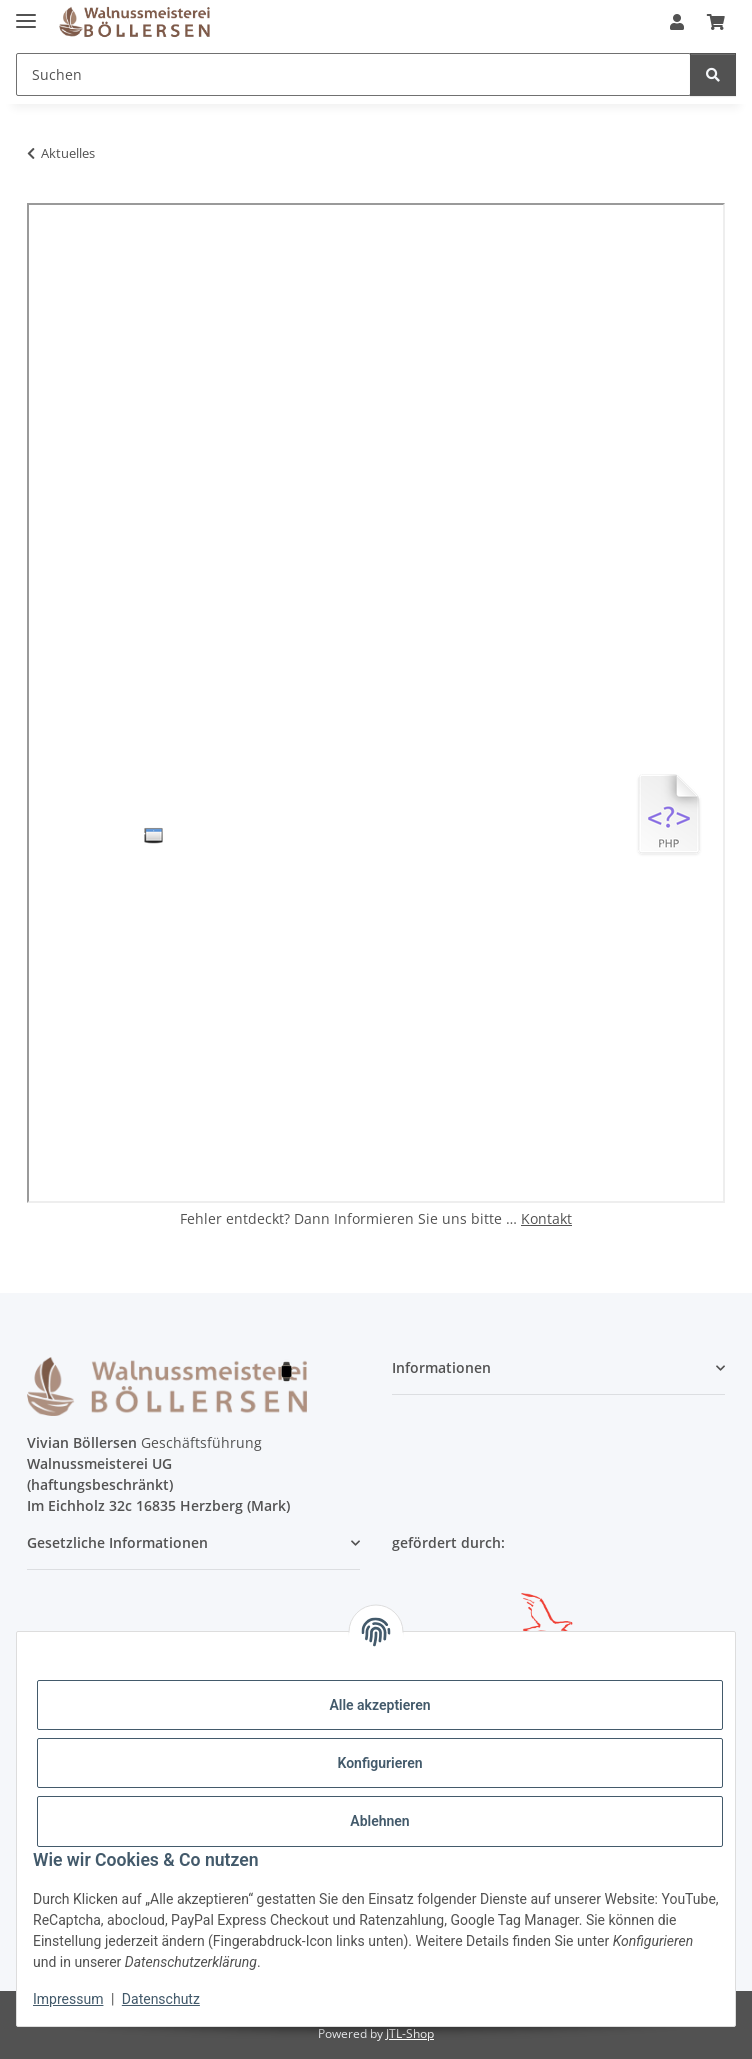 The height and width of the screenshot is (2059, 752). What do you see at coordinates (153, 835) in the screenshot?
I see `open adobe xd application` at bounding box center [153, 835].